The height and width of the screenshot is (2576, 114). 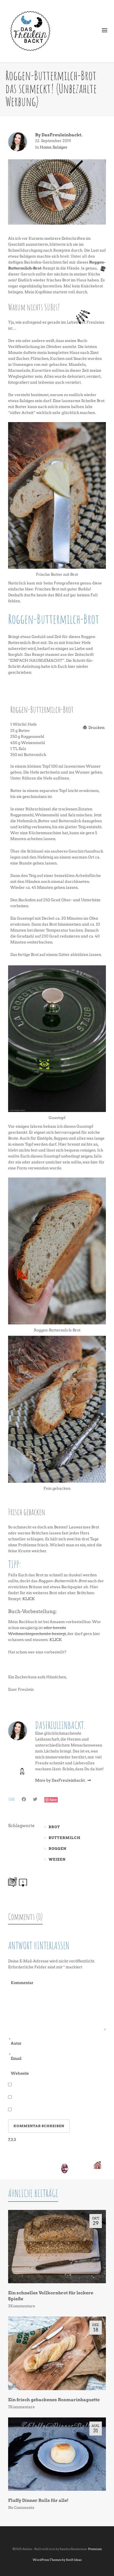 I want to click on access cyborg or android character options, so click(x=65, y=2169).